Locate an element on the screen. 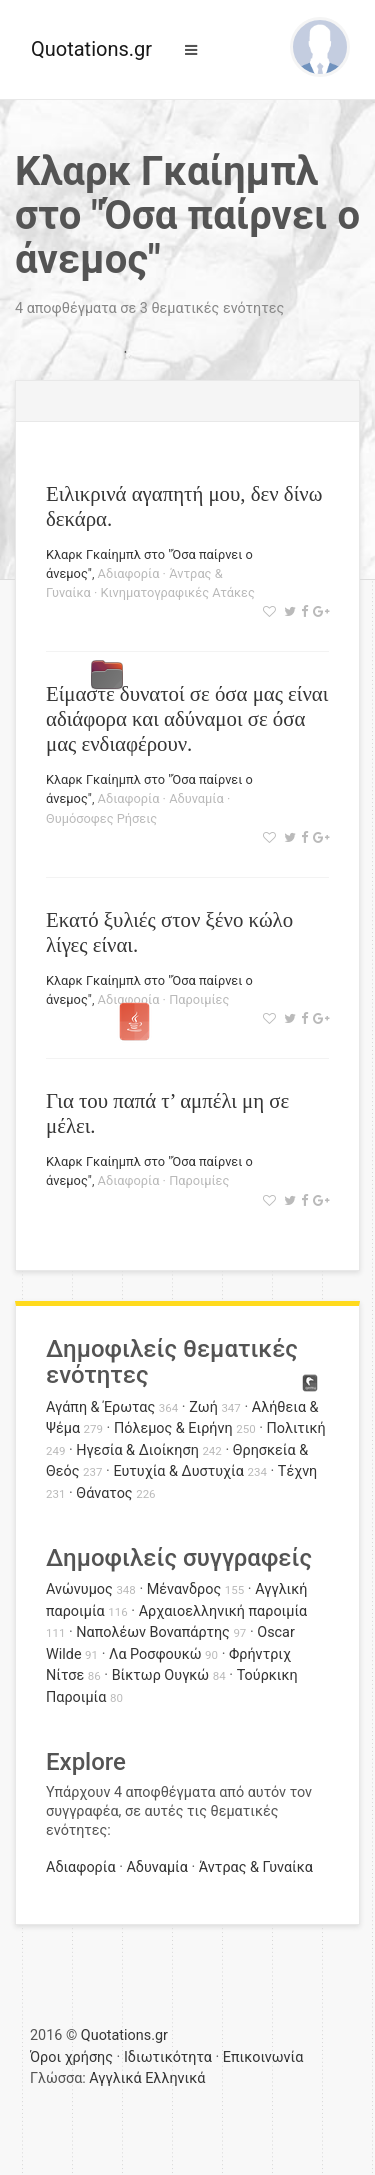 The width and height of the screenshot is (375, 2175). qemu virtual disk image file is located at coordinates (310, 1383).